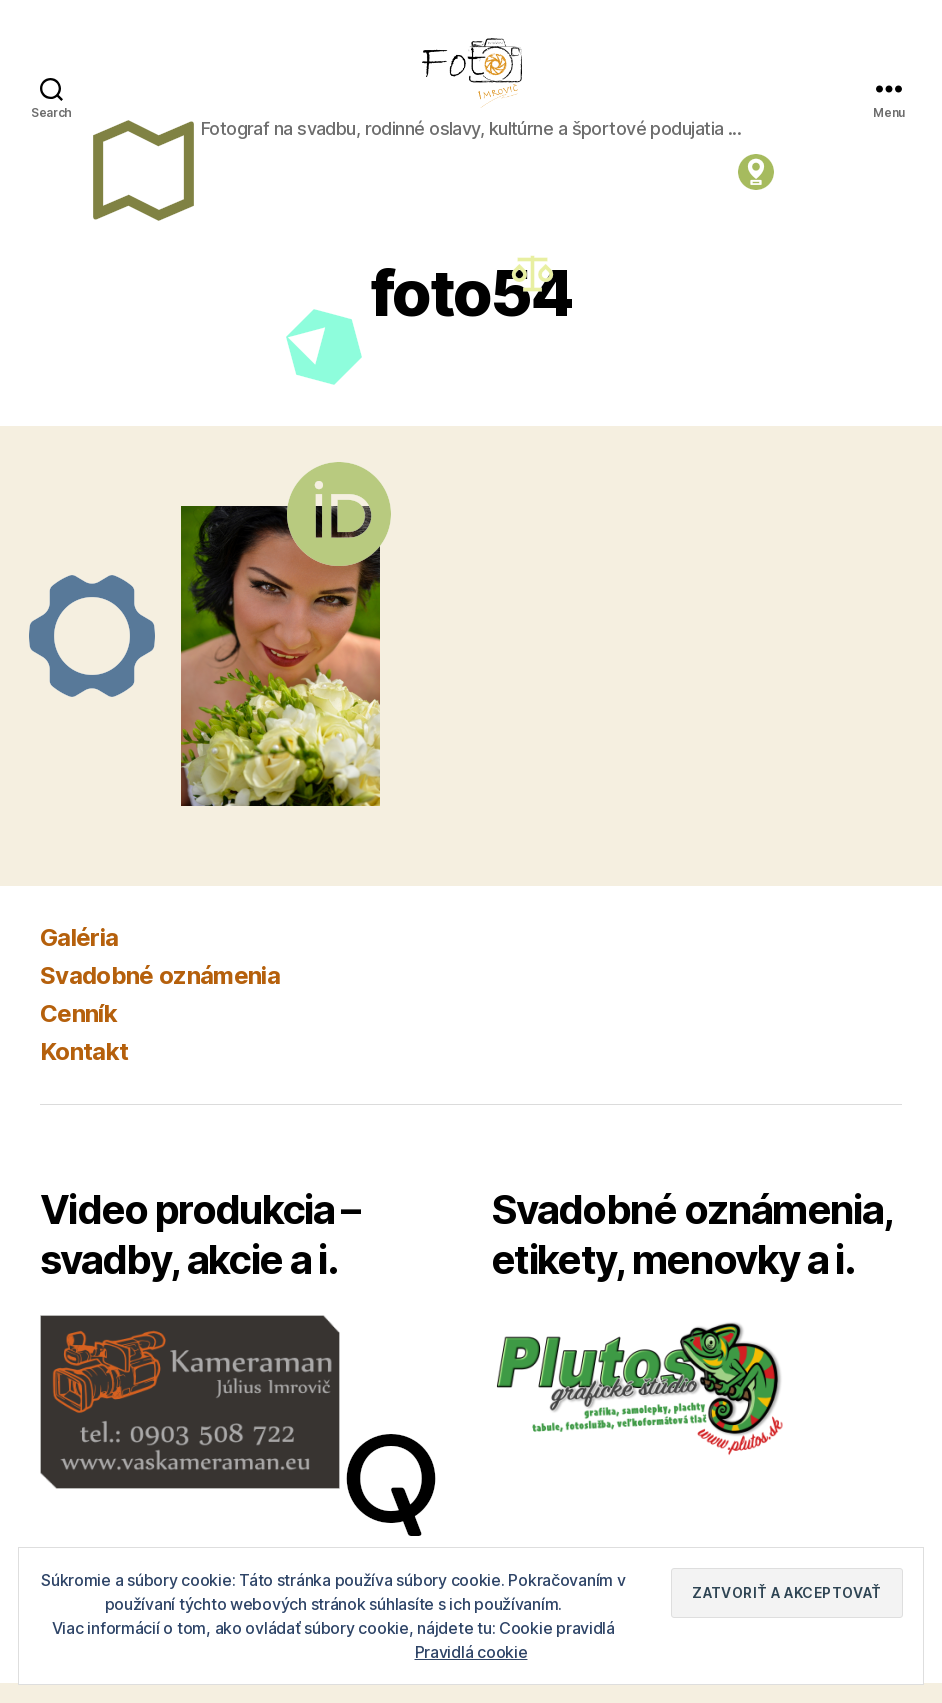  What do you see at coordinates (756, 172) in the screenshot?
I see `maplibre mapping library logo` at bounding box center [756, 172].